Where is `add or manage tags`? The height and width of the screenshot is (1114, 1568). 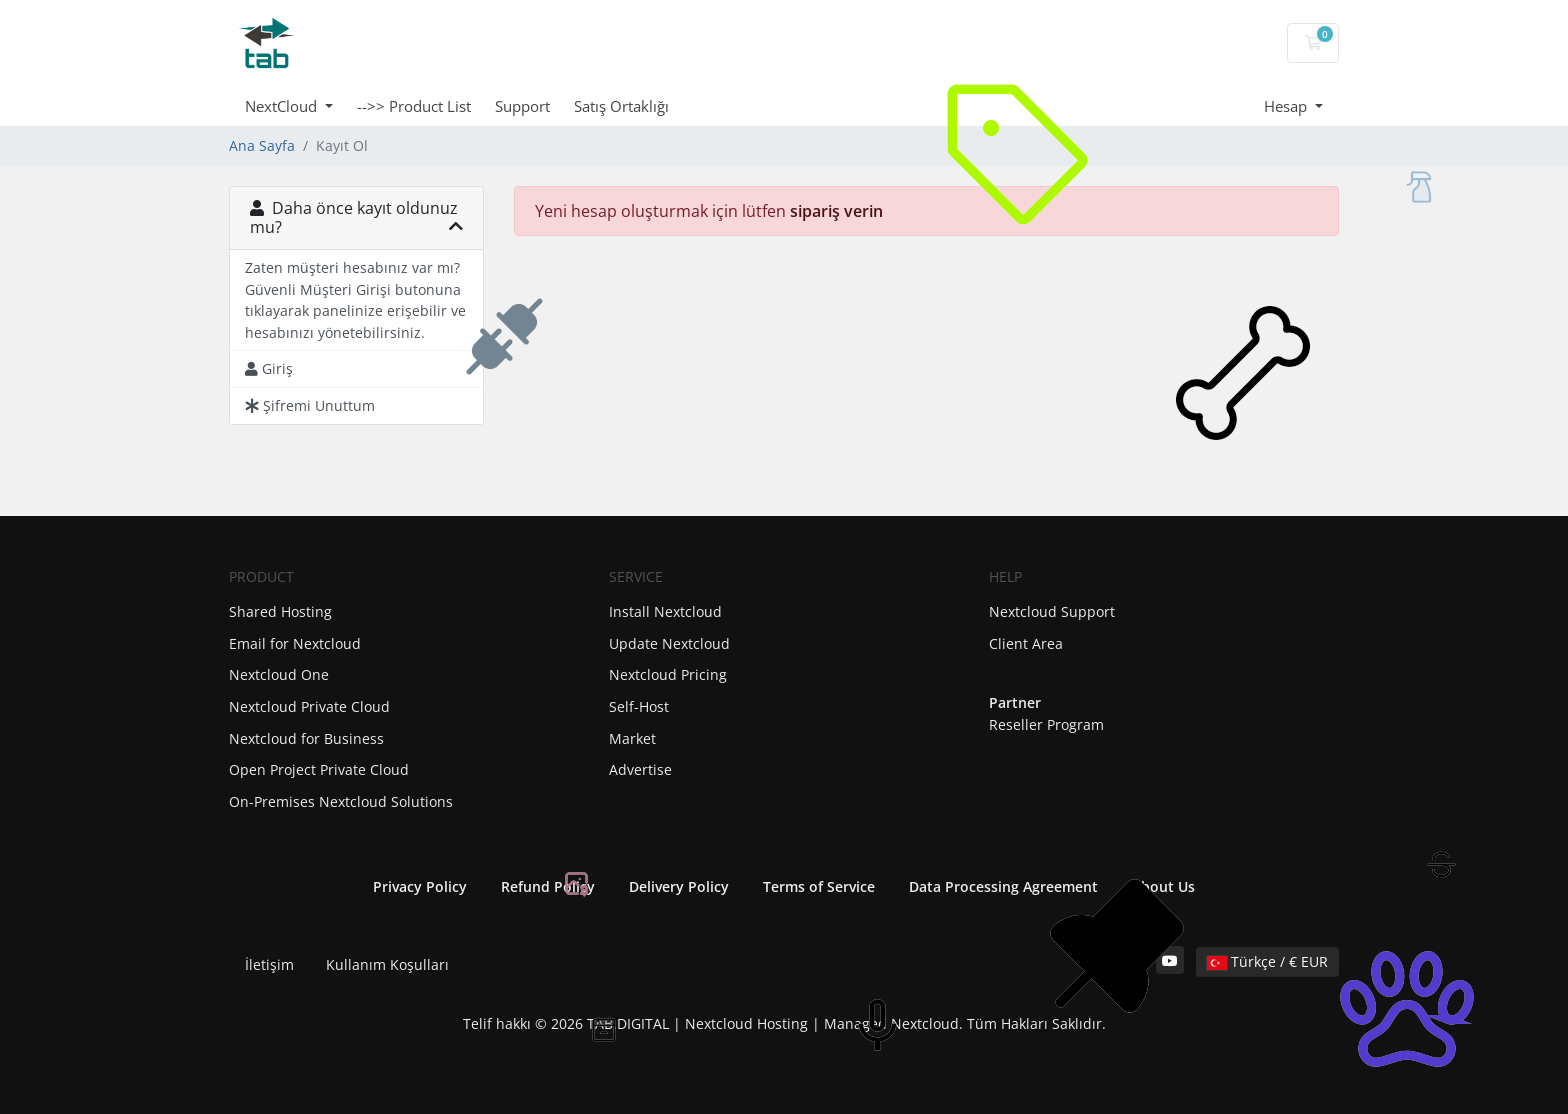
add or manage tags is located at coordinates (1018, 155).